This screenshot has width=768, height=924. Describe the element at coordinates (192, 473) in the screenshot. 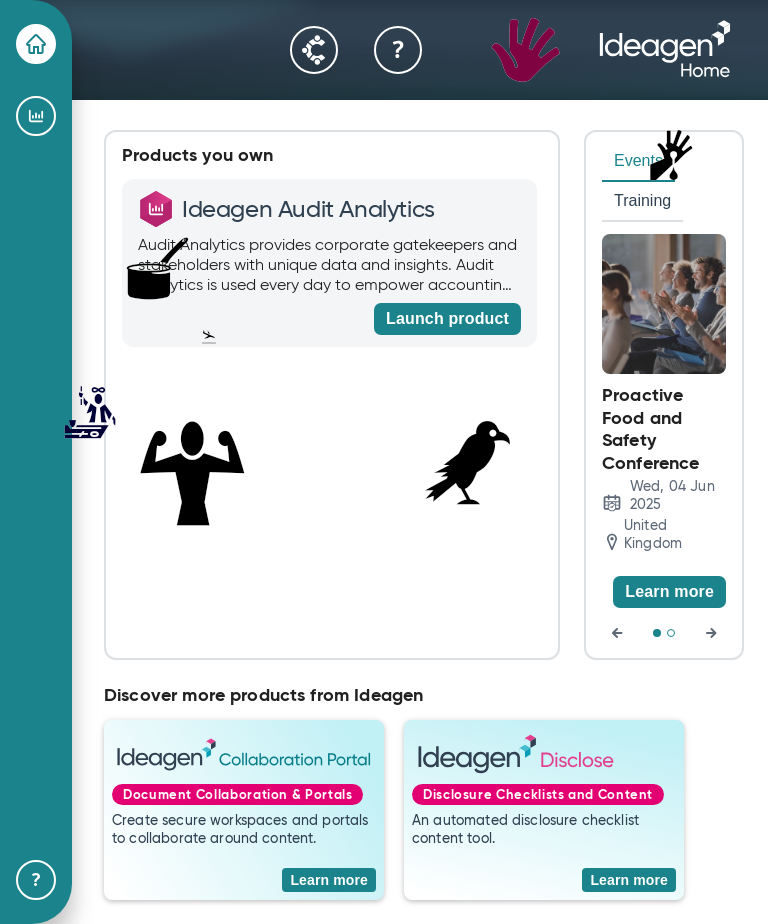

I see `indicates strength or power attribute` at that location.